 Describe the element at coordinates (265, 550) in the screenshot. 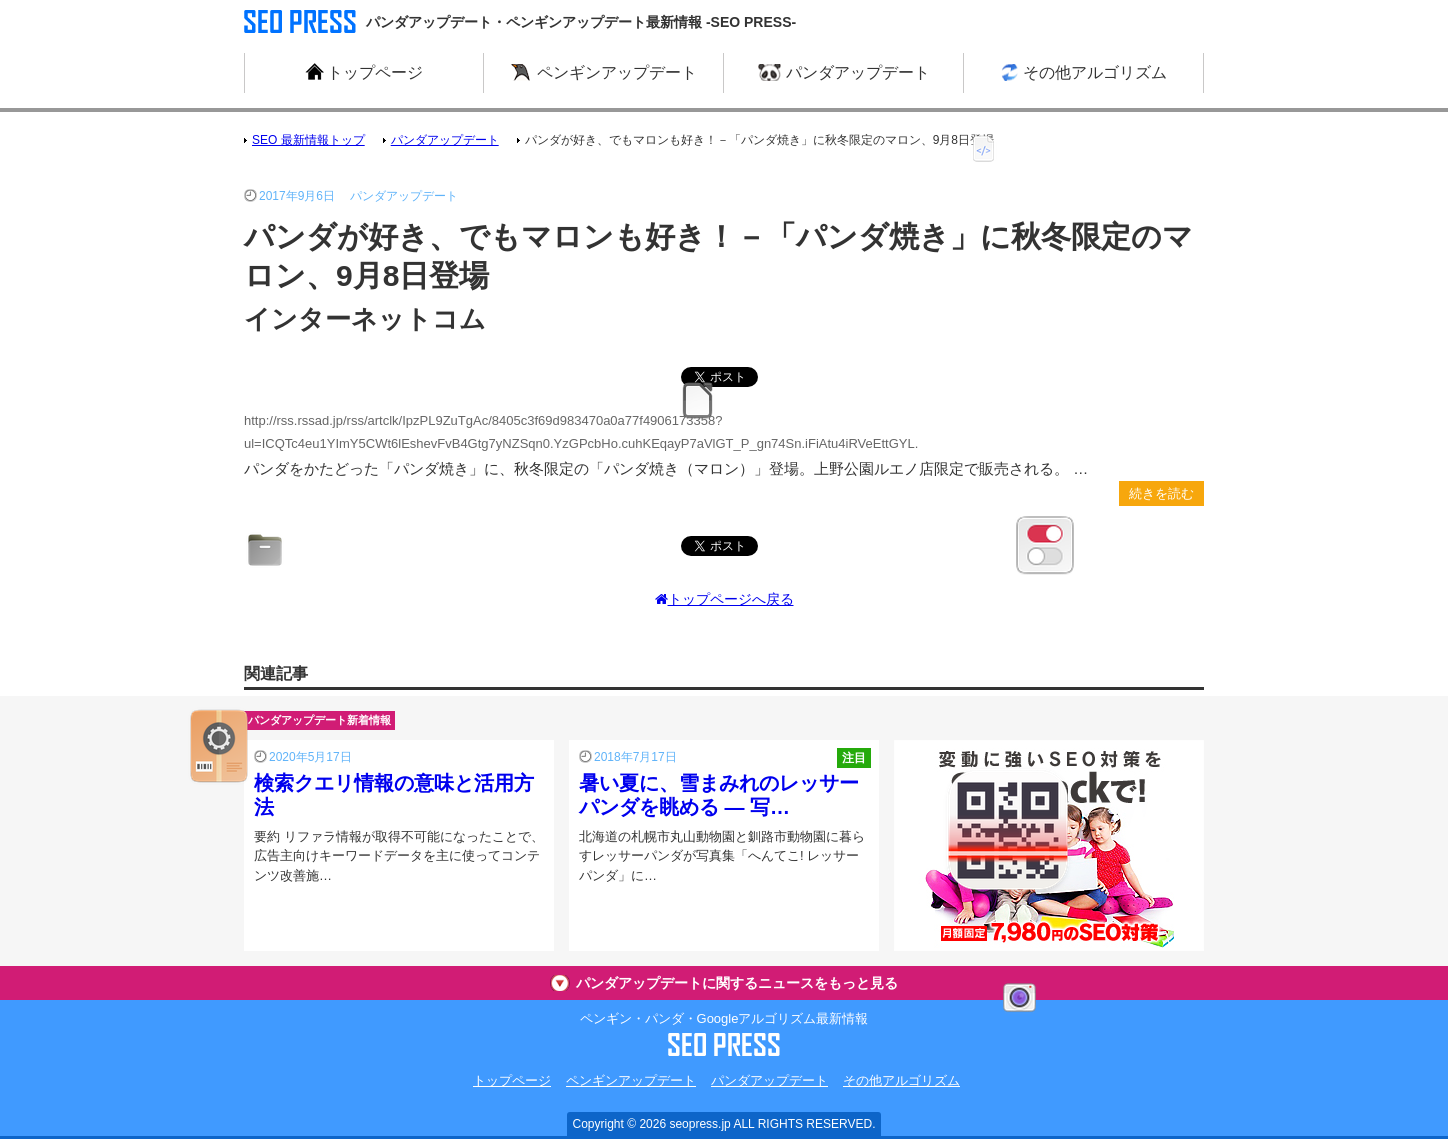

I see `open the files application` at that location.